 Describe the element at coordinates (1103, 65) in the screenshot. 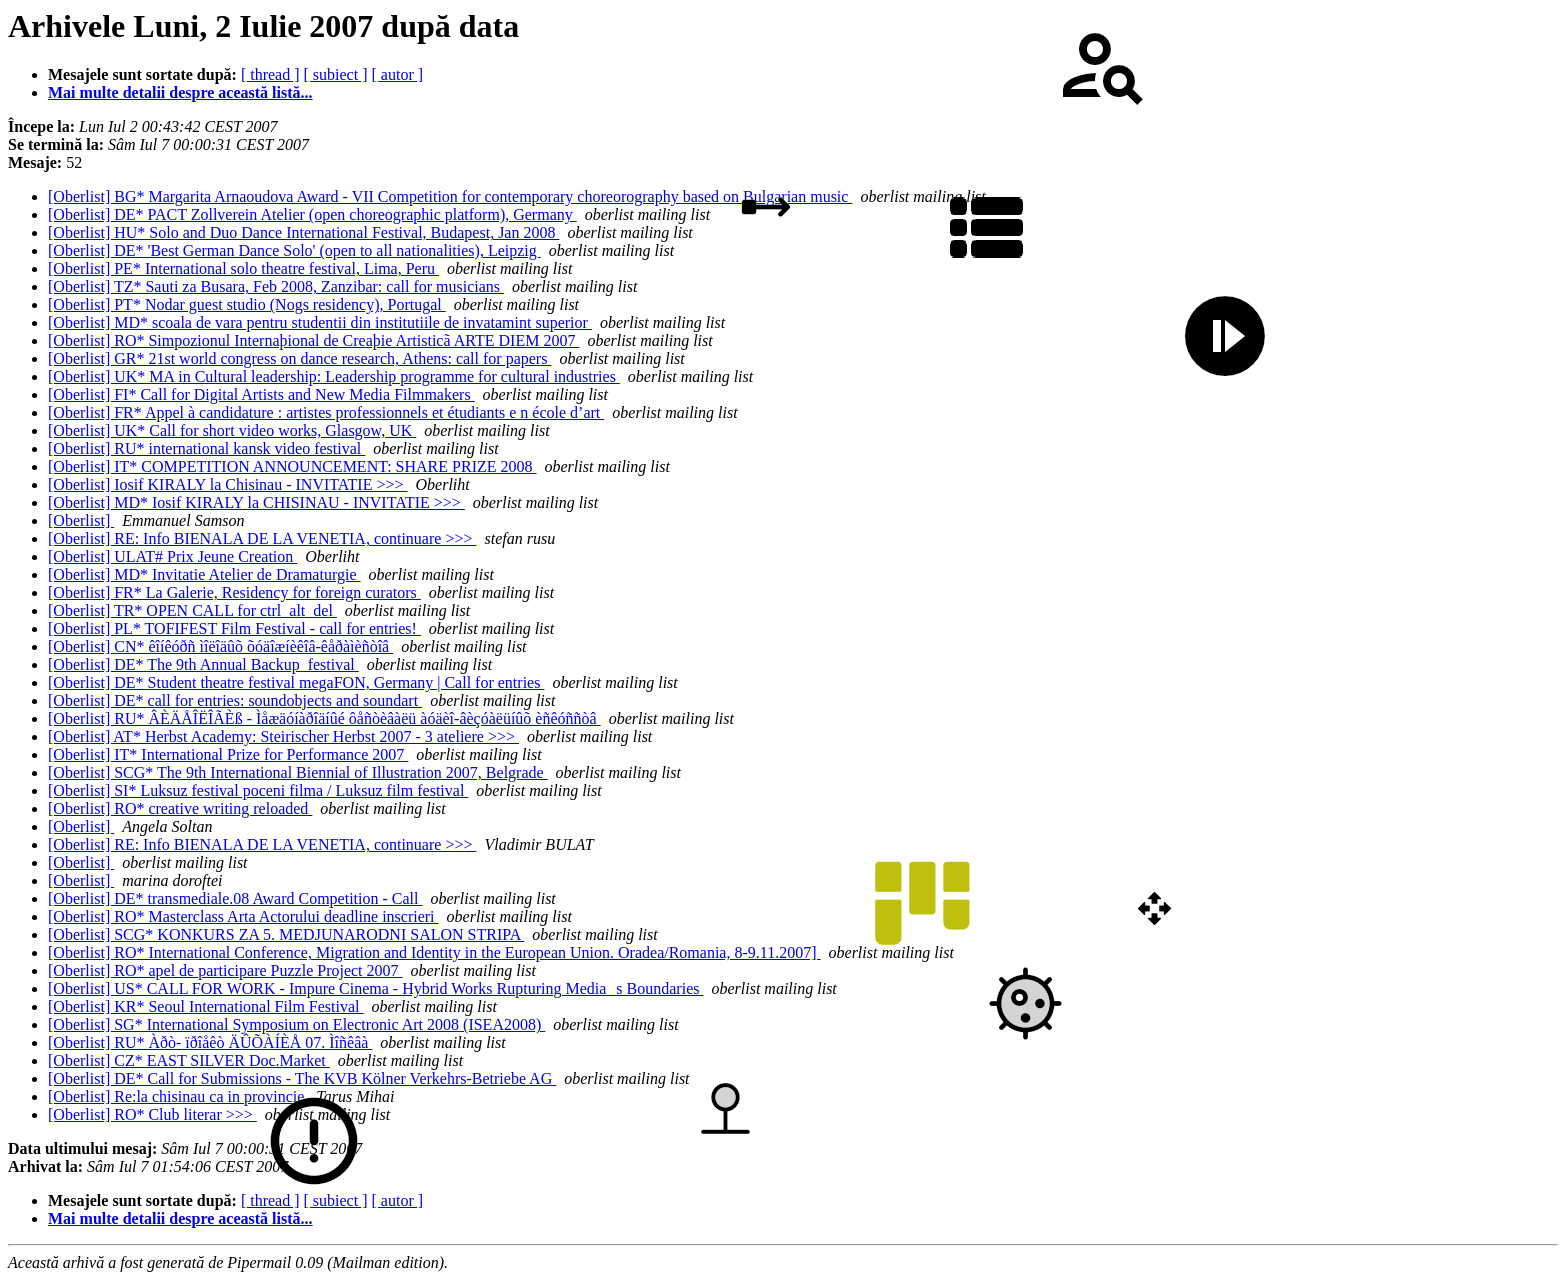

I see `search for a person or contact` at that location.